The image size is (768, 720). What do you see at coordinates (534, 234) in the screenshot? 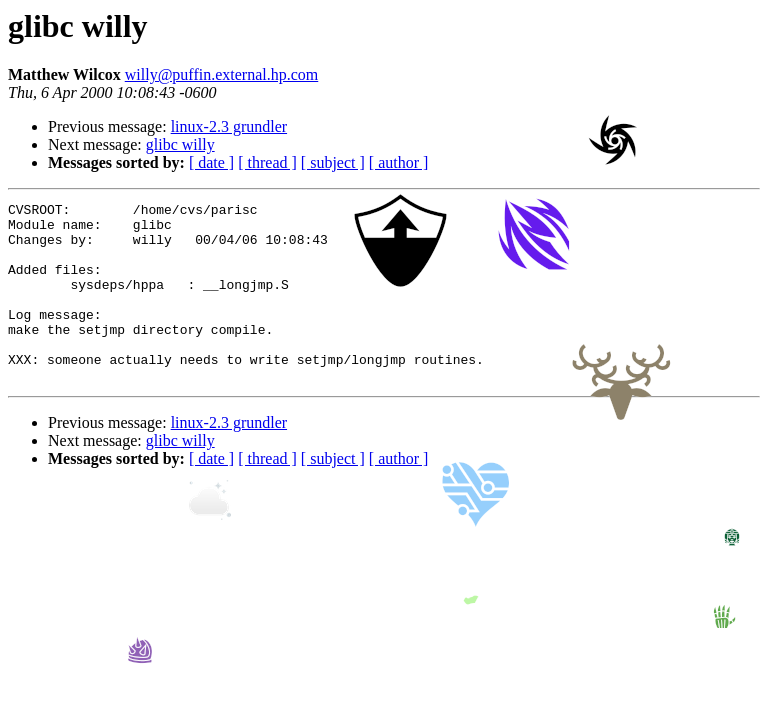
I see `indicates wind or air movement effect` at bounding box center [534, 234].